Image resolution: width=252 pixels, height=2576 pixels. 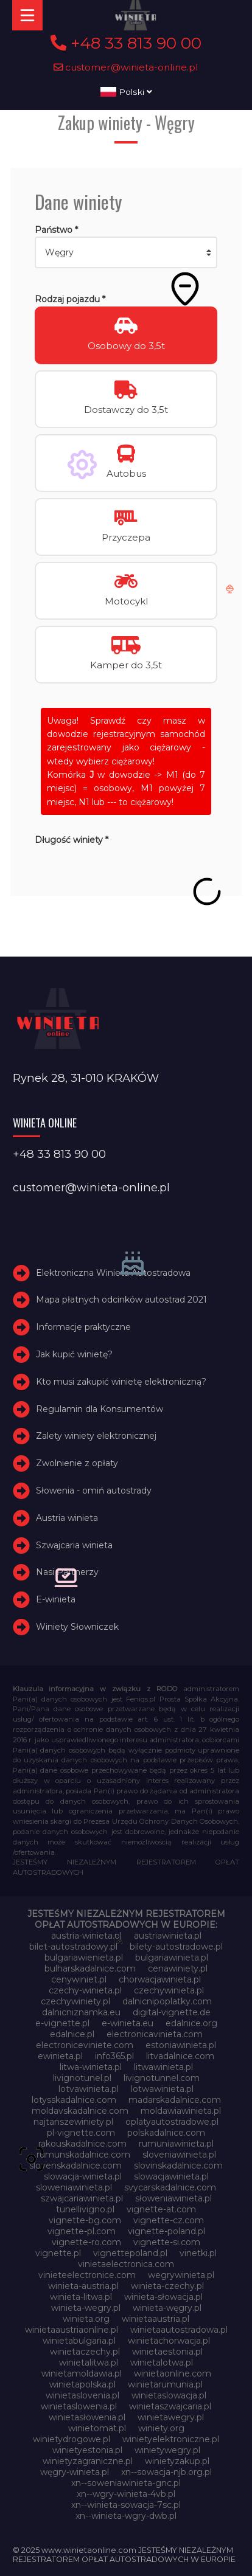 I want to click on loading content in progress, so click(x=207, y=892).